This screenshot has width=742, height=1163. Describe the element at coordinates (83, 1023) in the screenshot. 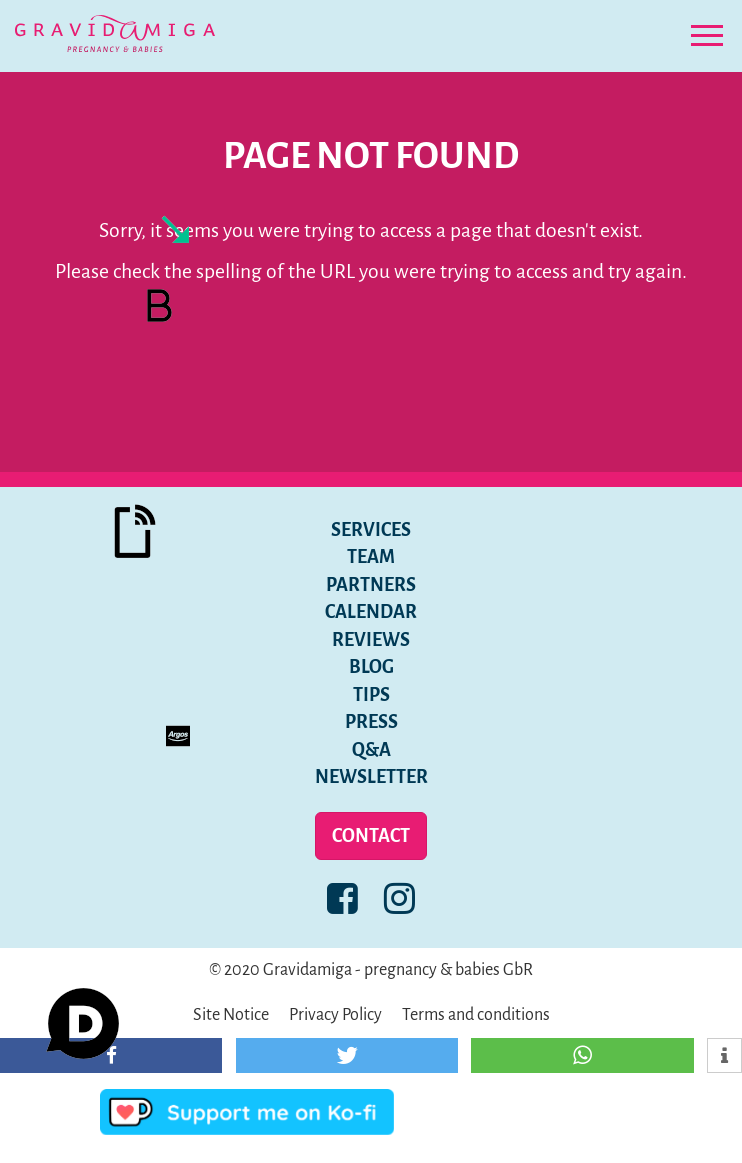

I see `open Disqus comments section` at that location.